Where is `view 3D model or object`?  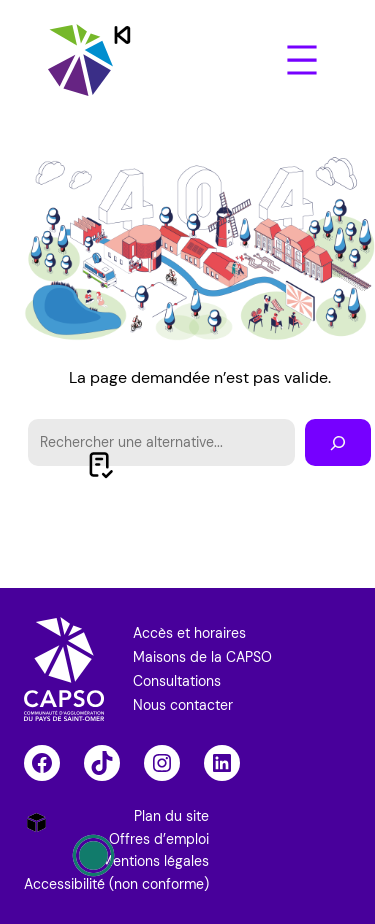 view 3D model or object is located at coordinates (36, 822).